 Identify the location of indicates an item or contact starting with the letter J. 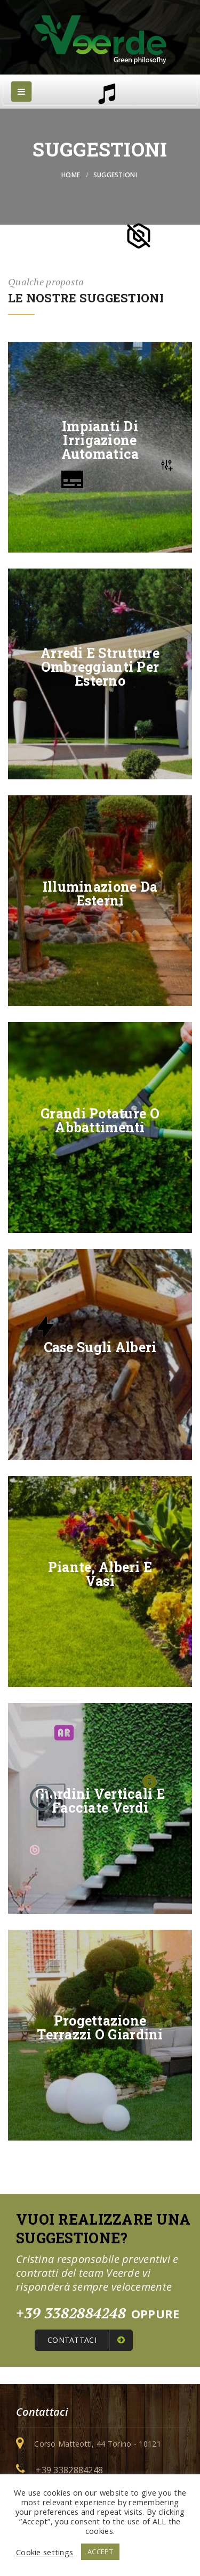
(149, 1781).